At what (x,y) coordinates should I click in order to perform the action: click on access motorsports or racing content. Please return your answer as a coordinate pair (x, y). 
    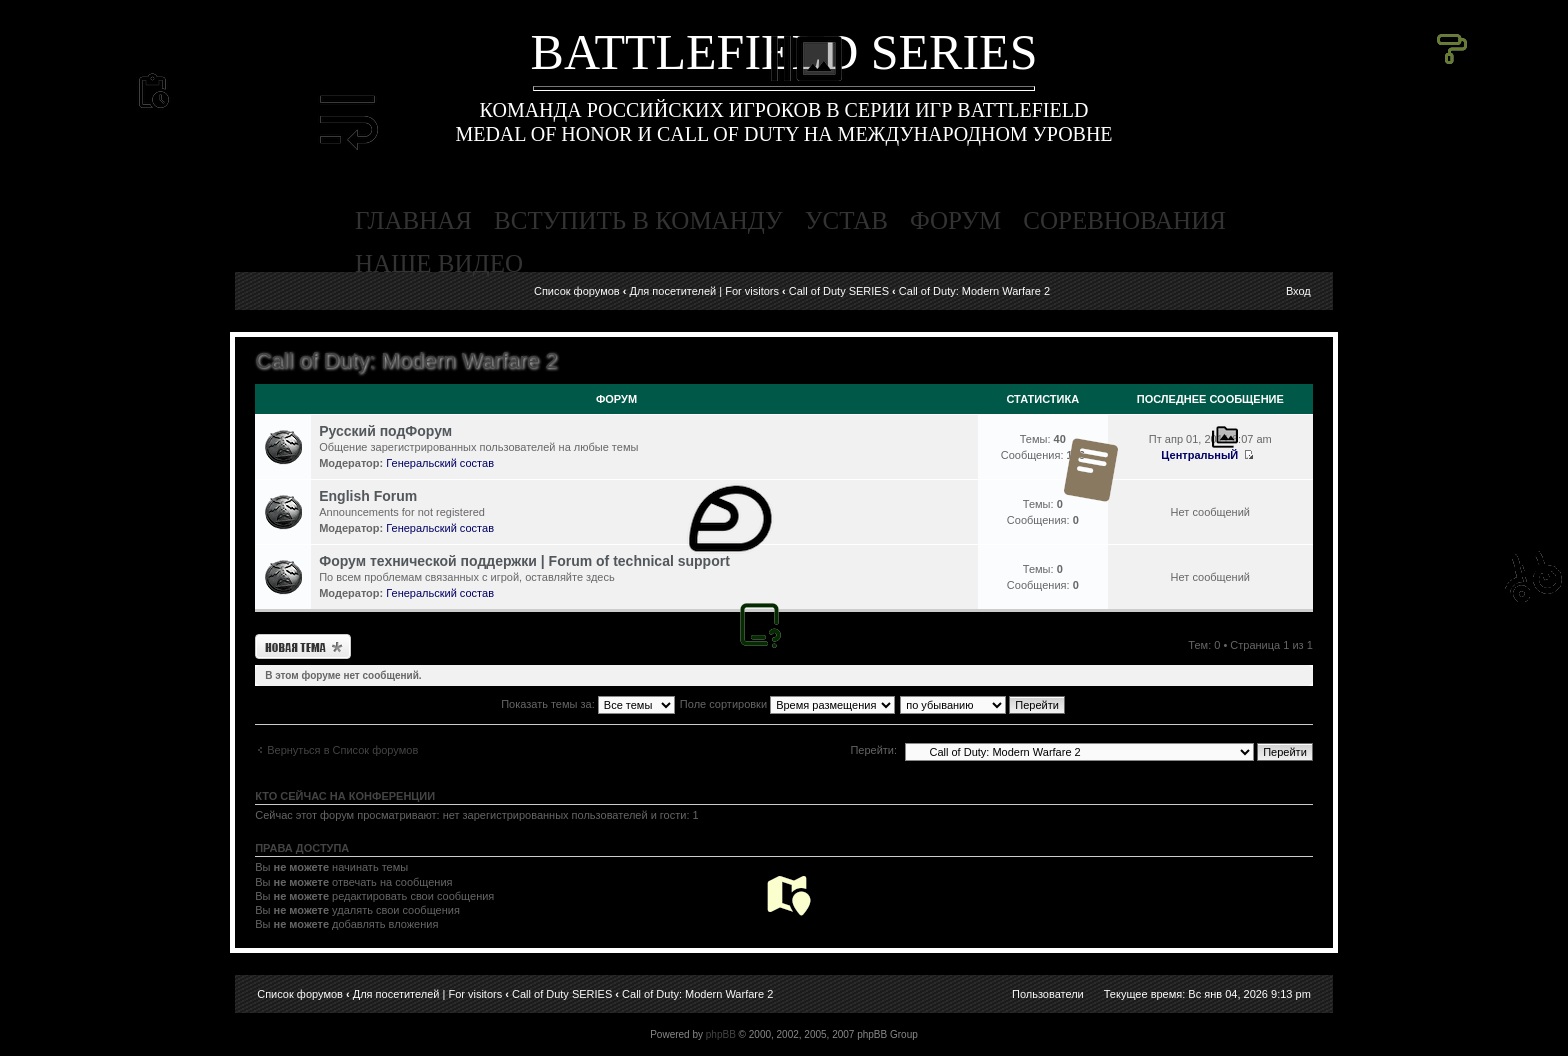
    Looking at the image, I should click on (730, 518).